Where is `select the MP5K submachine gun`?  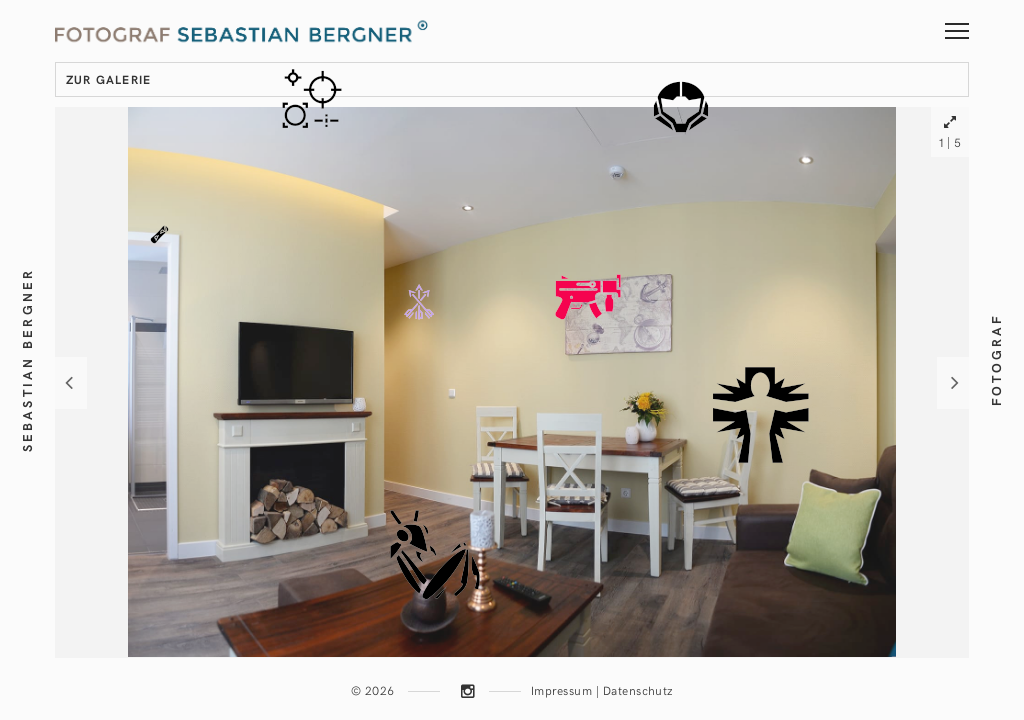
select the MP5K submachine gun is located at coordinates (588, 297).